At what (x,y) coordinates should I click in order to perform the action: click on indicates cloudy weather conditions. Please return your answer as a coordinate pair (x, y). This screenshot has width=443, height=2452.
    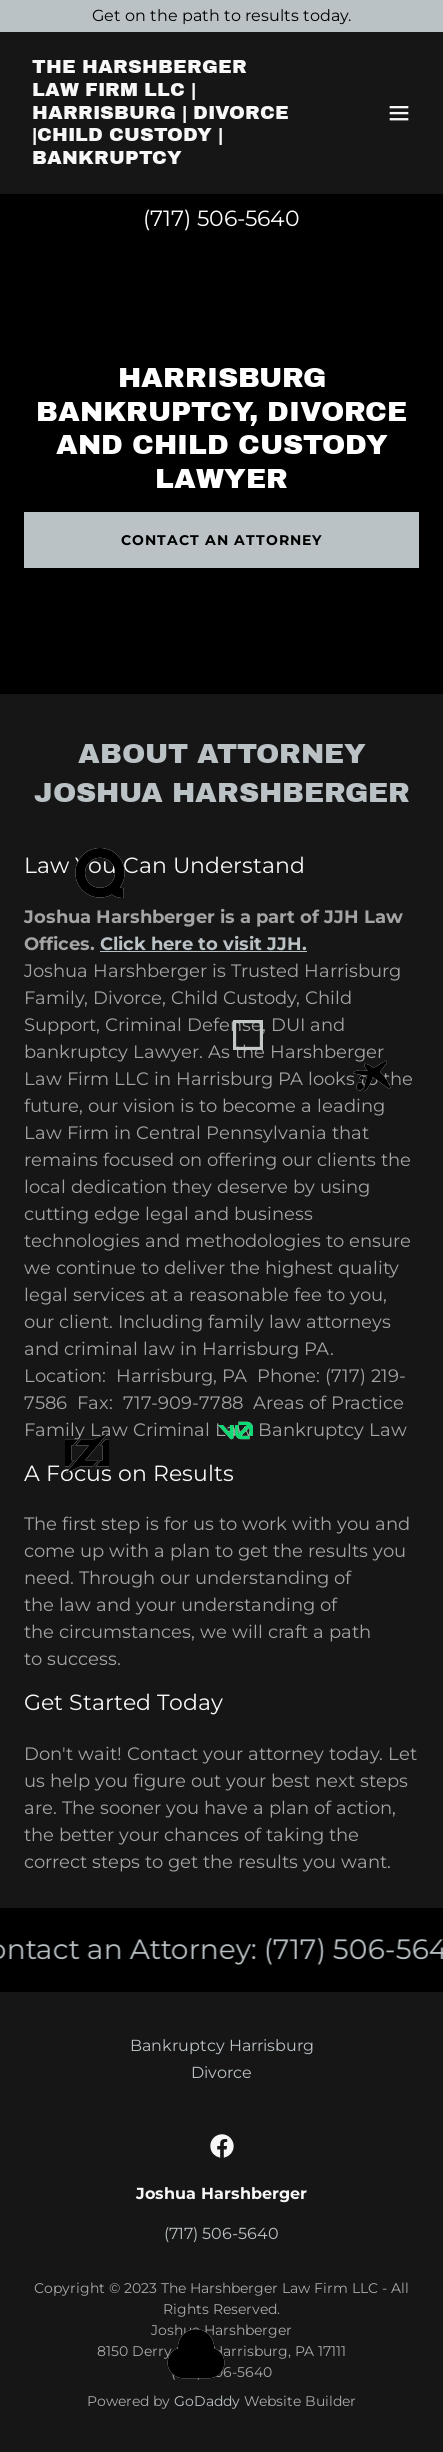
    Looking at the image, I should click on (196, 2355).